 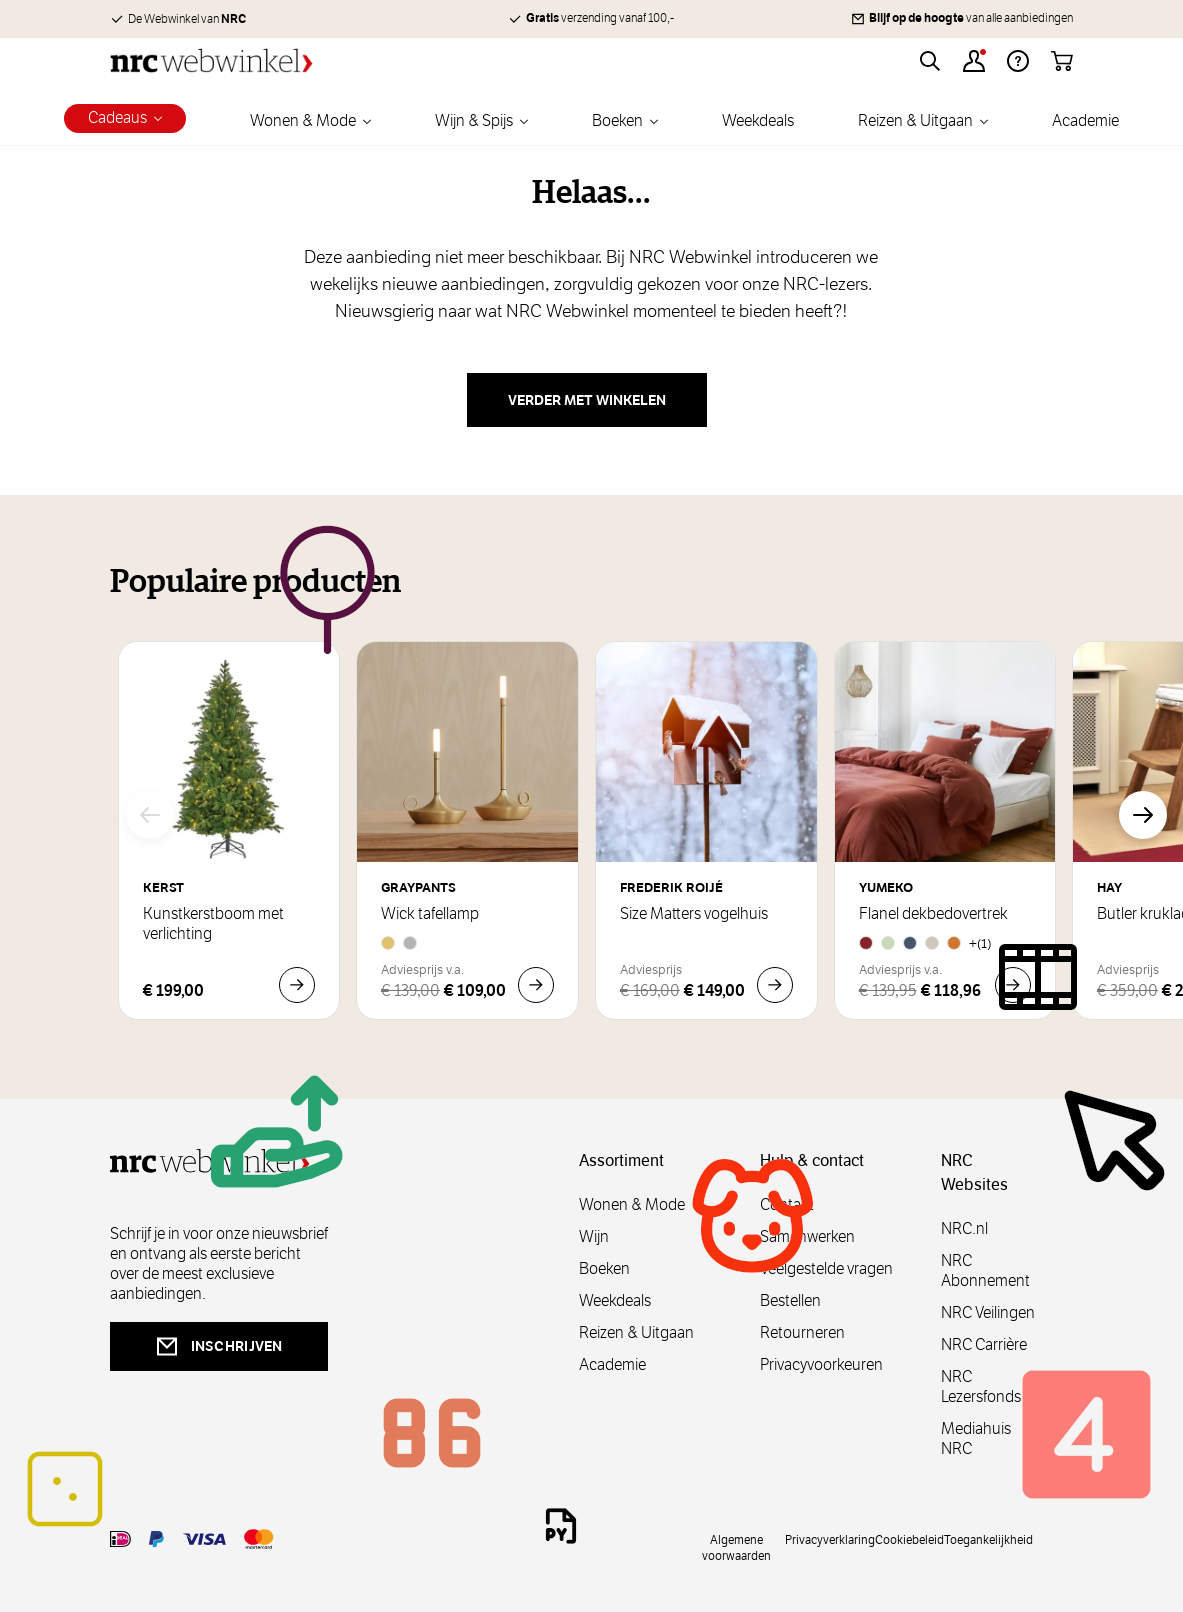 I want to click on view video or film content, so click(x=1038, y=977).